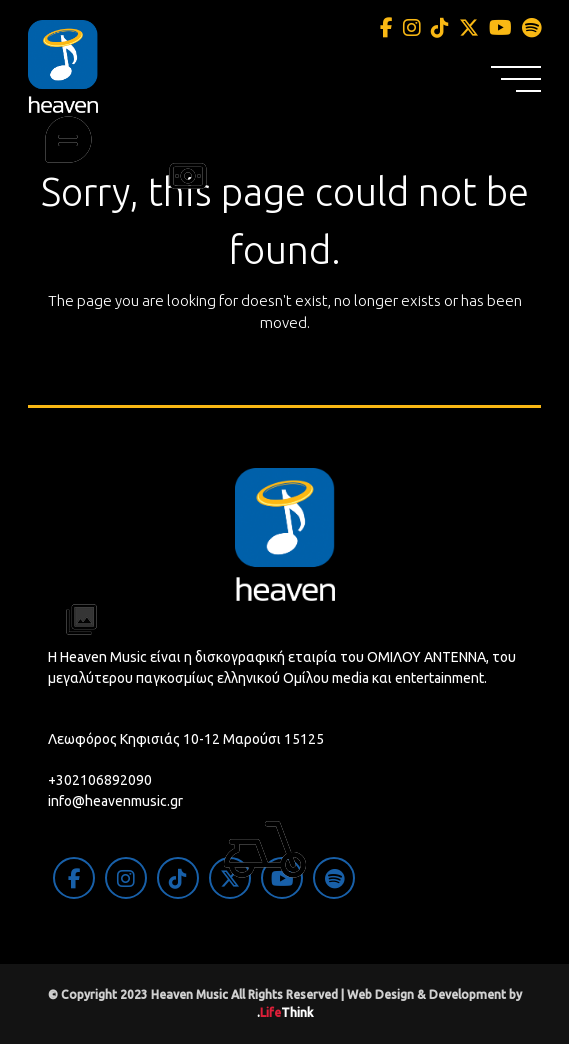  I want to click on select moped or scooter delivery option, so click(265, 852).